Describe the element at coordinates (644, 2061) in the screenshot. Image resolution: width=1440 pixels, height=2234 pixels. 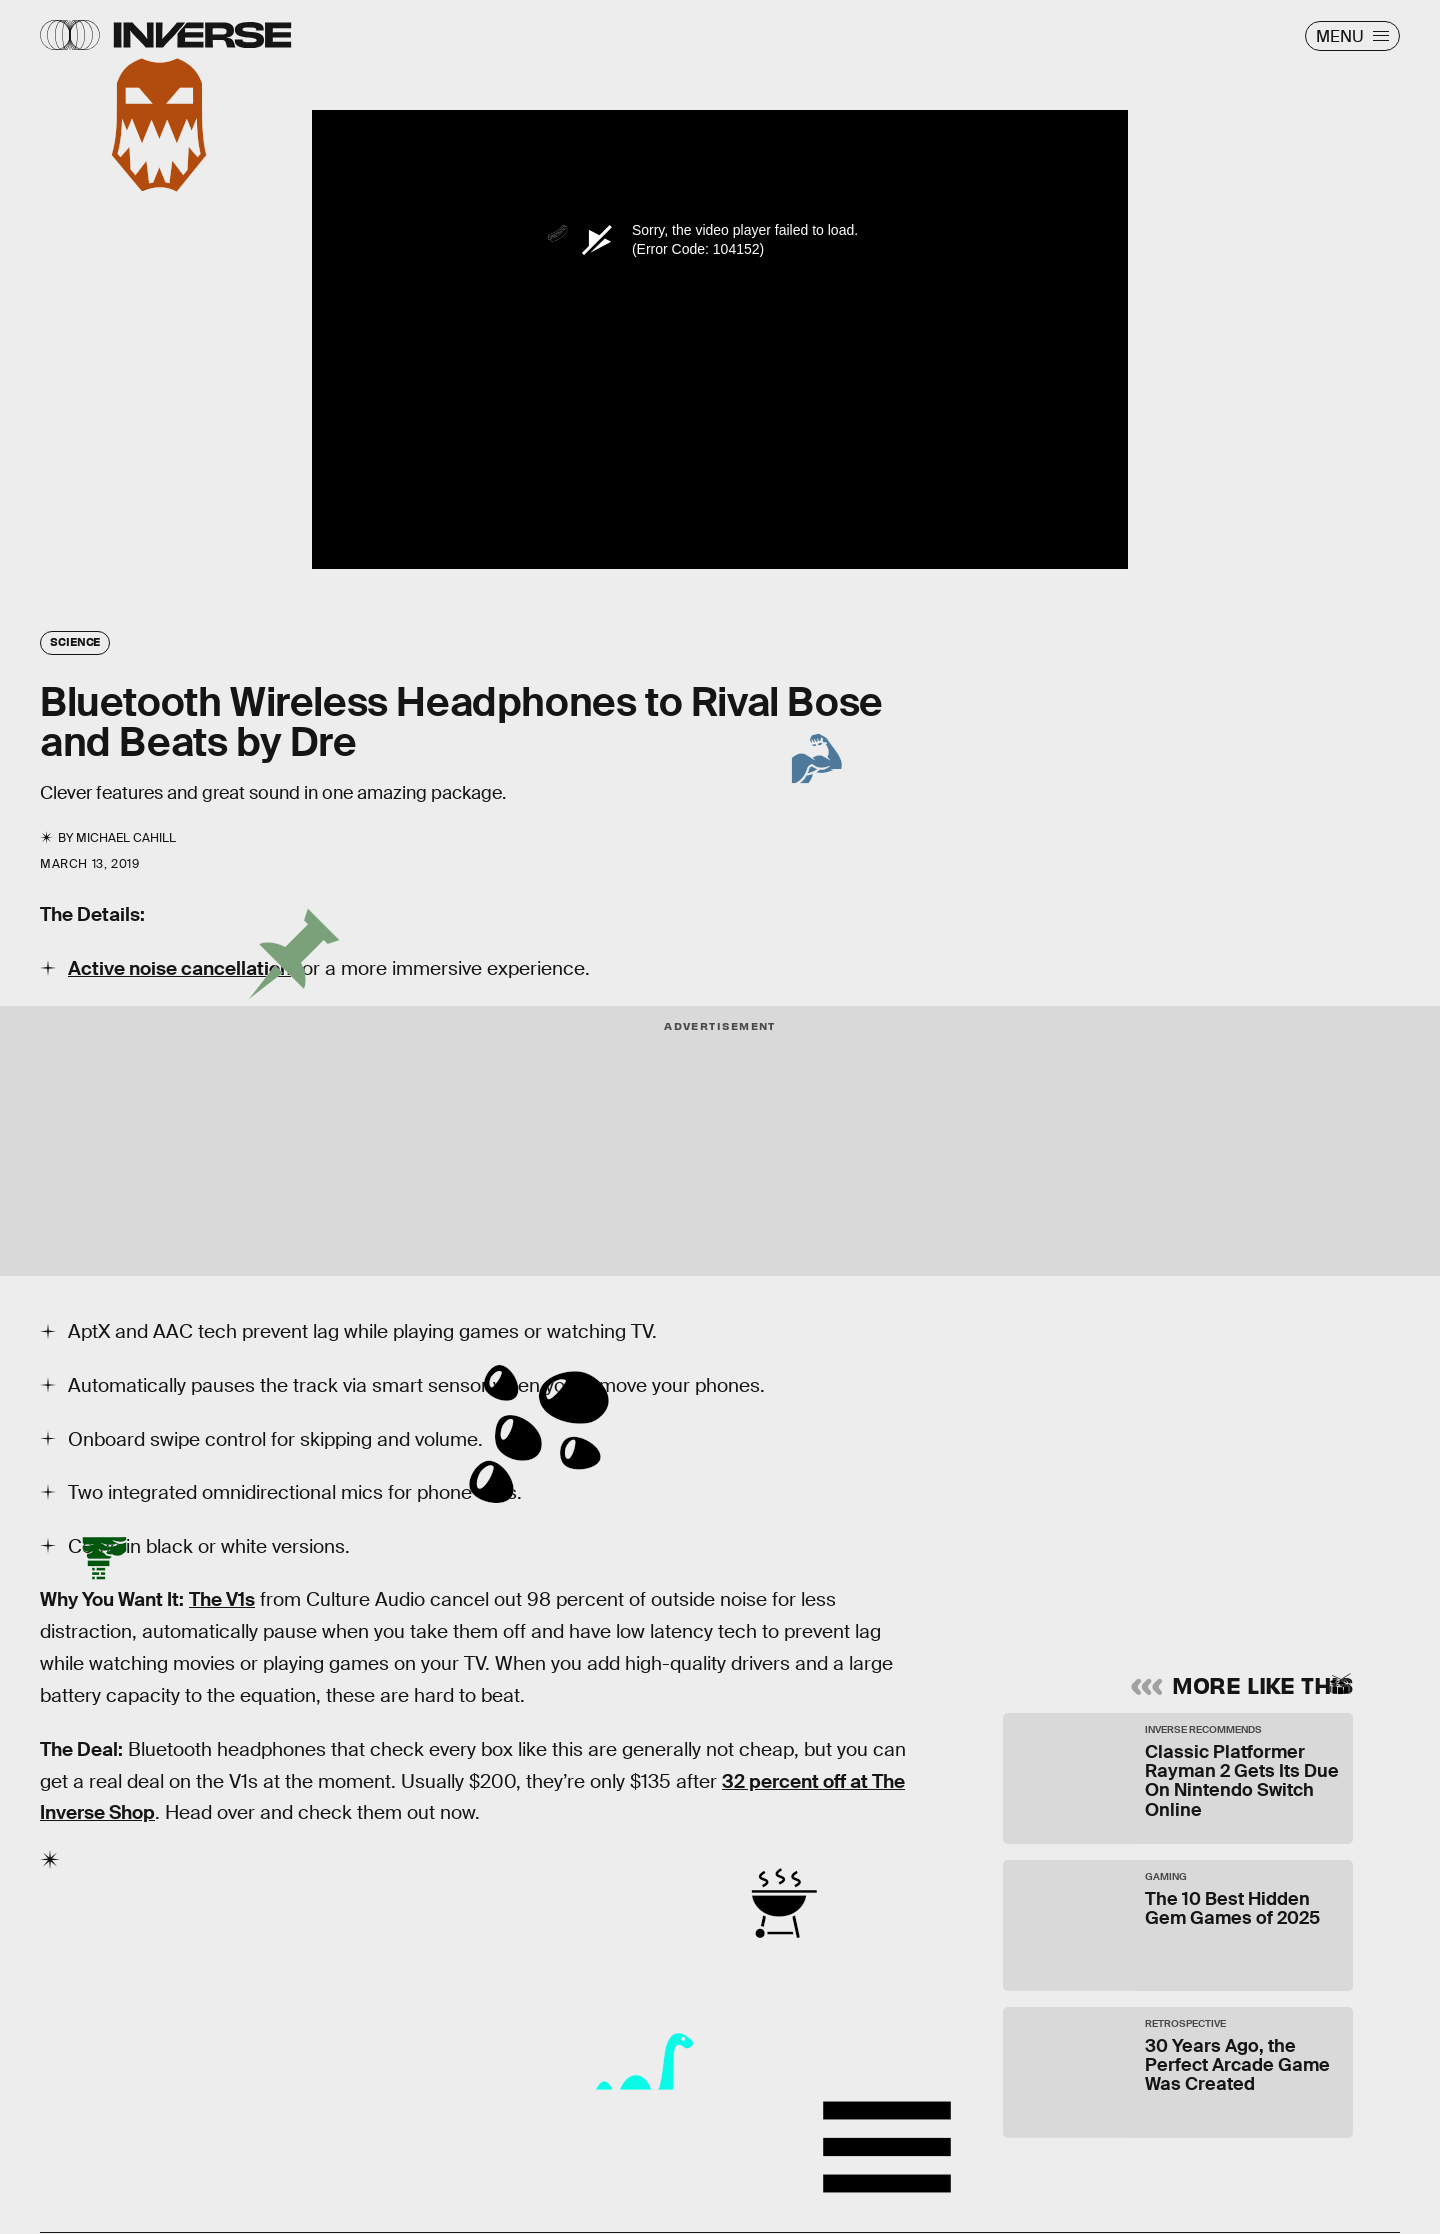
I see `access sea creatures or aquatic animals category` at that location.